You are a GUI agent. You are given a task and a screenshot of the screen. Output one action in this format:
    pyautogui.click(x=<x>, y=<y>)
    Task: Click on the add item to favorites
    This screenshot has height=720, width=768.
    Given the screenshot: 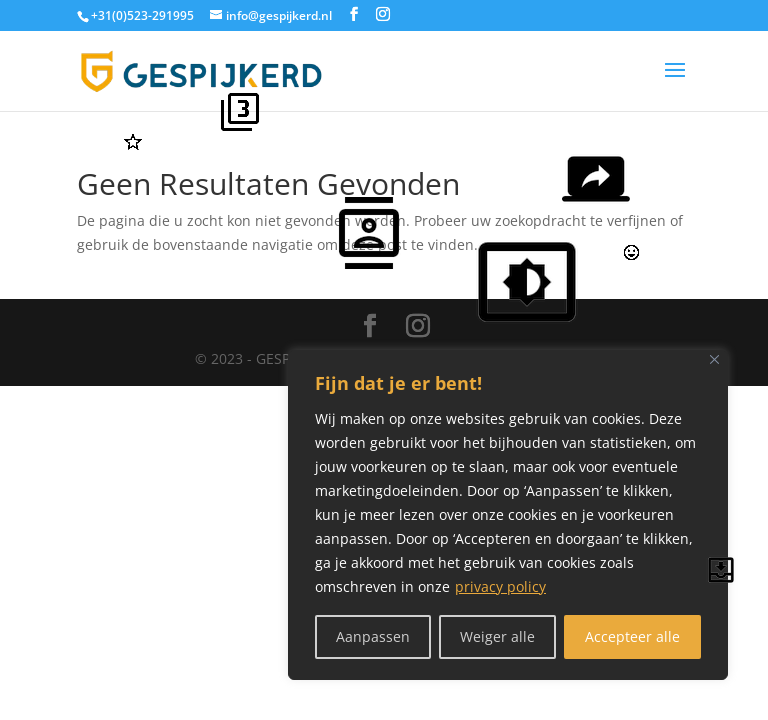 What is the action you would take?
    pyautogui.click(x=133, y=142)
    